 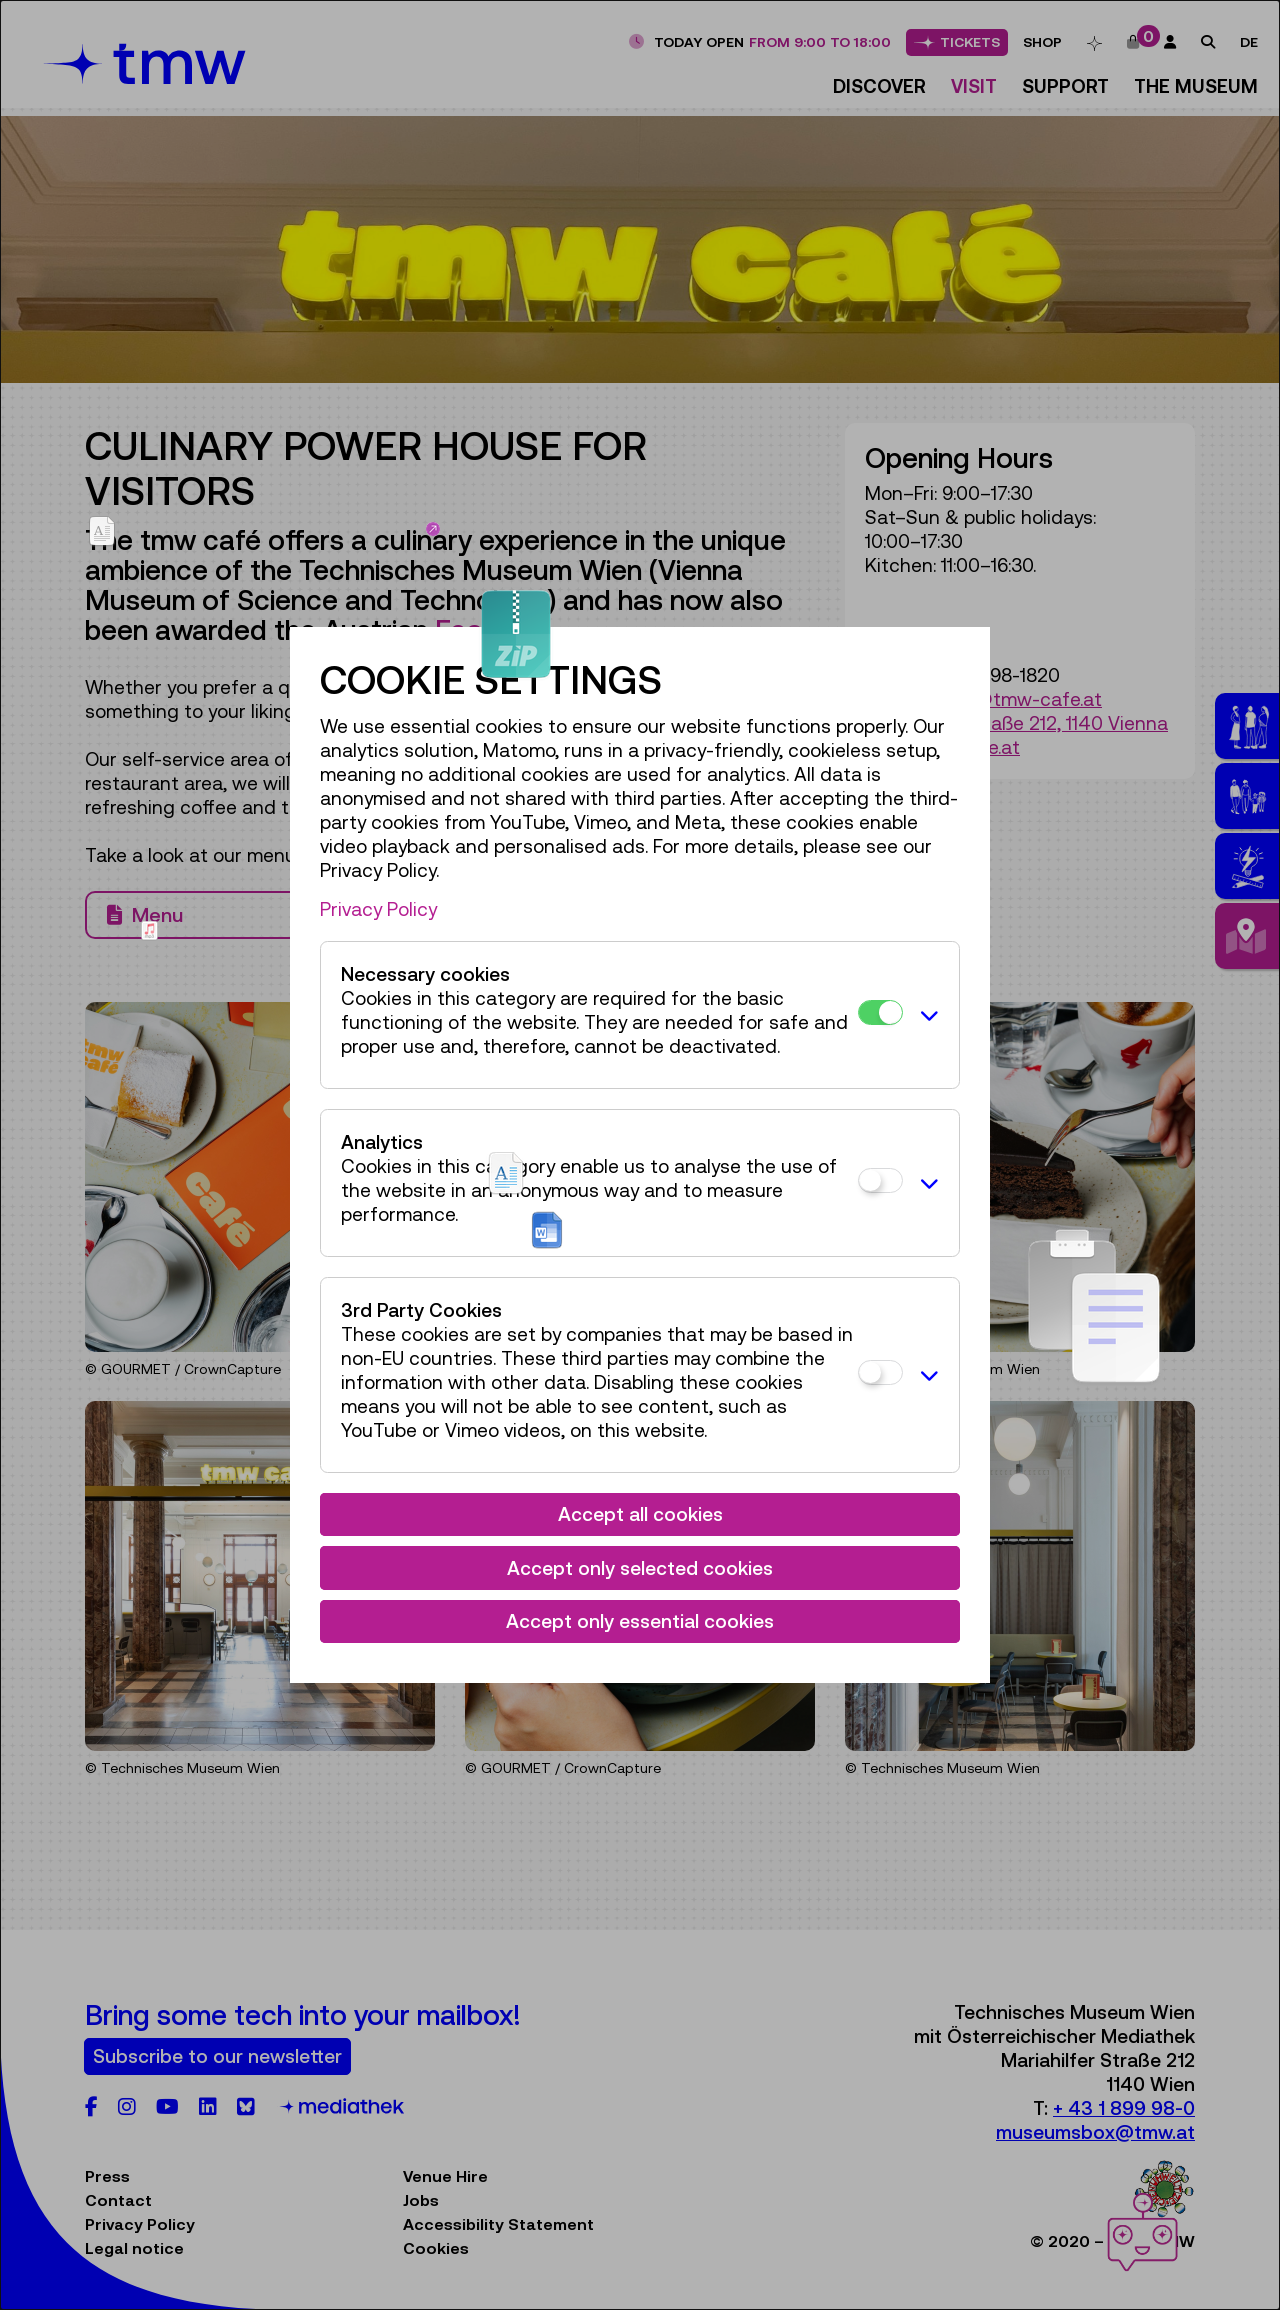 What do you see at coordinates (516, 634) in the screenshot?
I see `a compressed zip file` at bounding box center [516, 634].